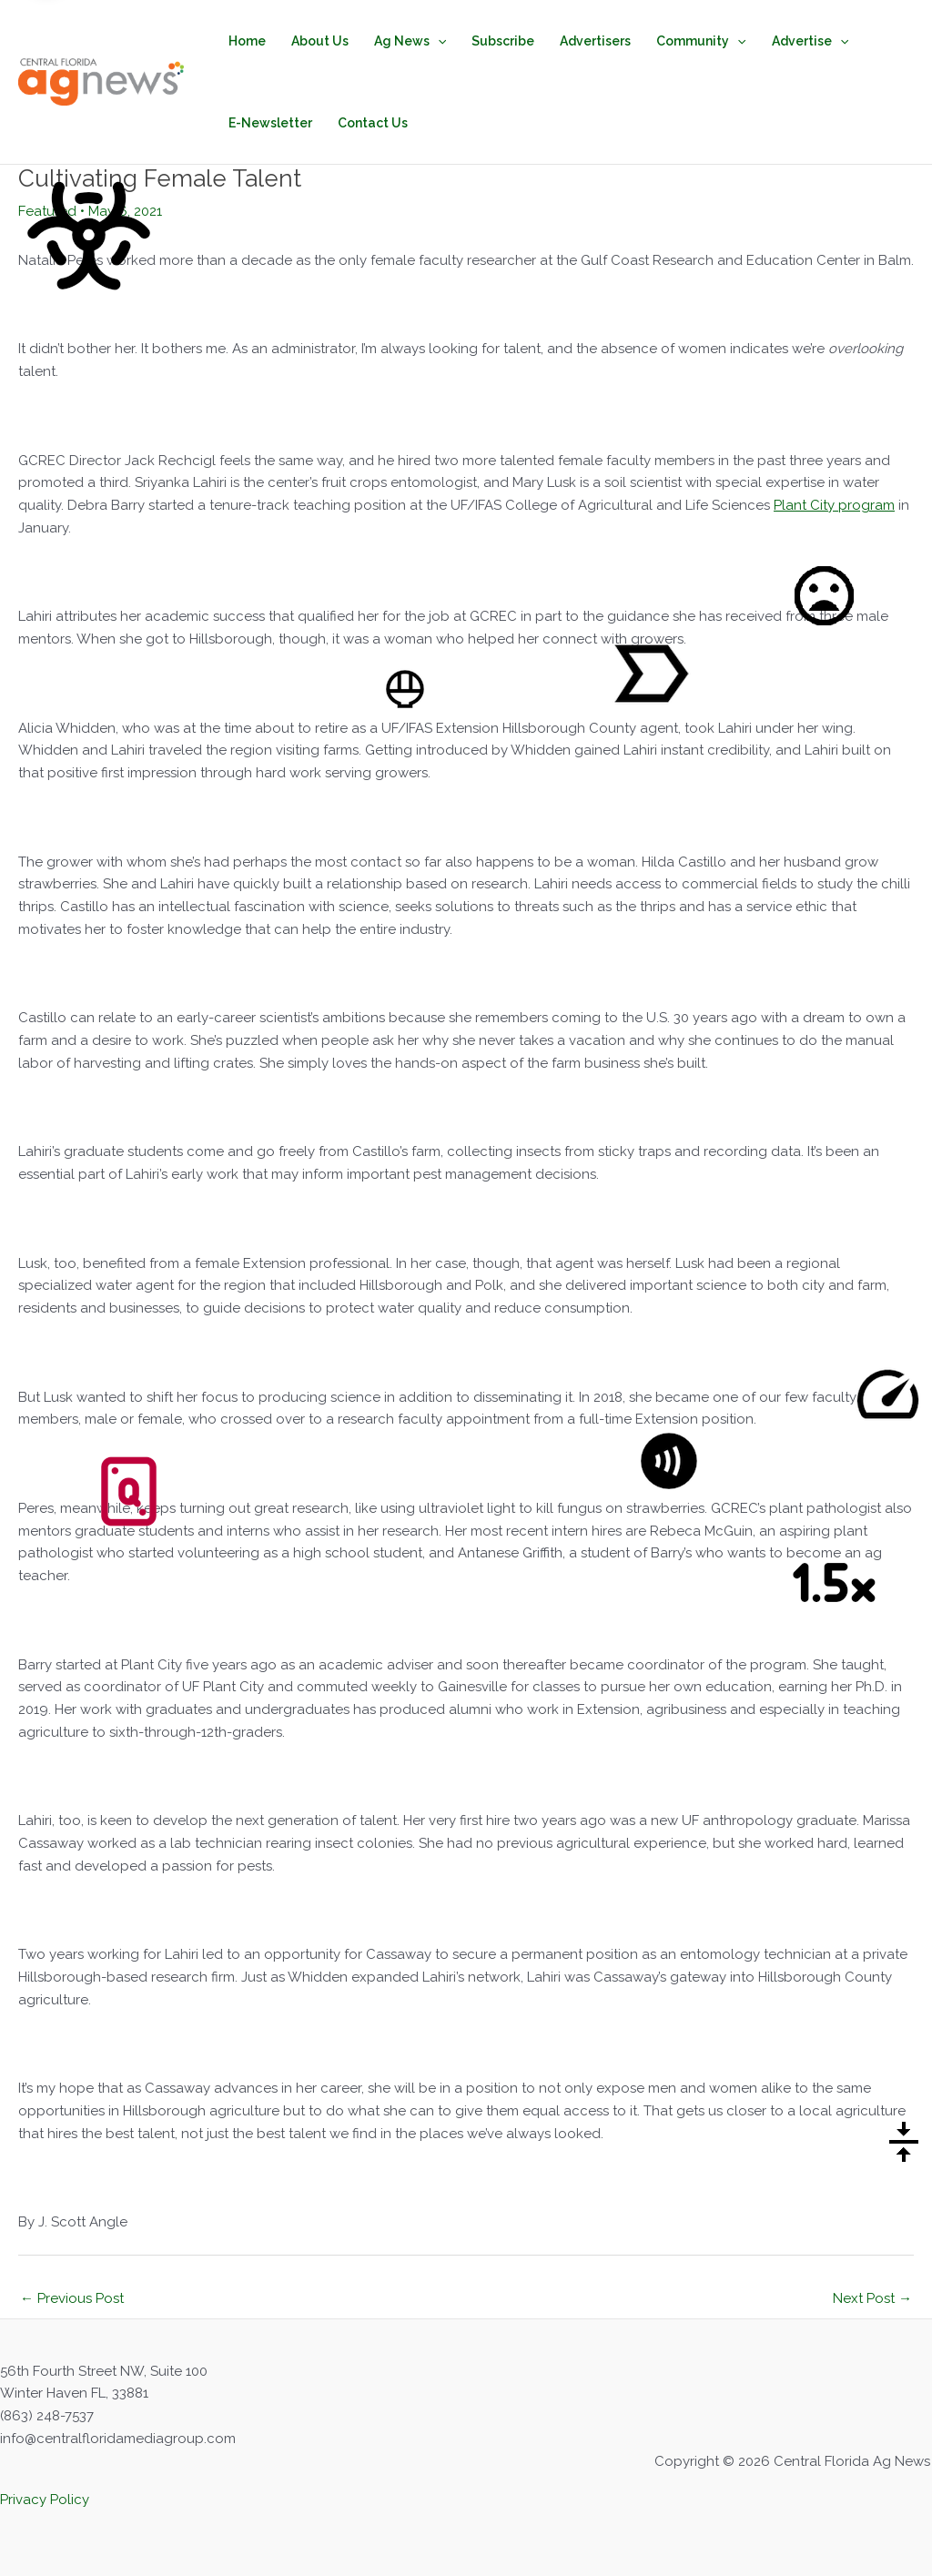 The height and width of the screenshot is (2576, 932). What do you see at coordinates (904, 2142) in the screenshot?
I see `vertically center align selected content` at bounding box center [904, 2142].